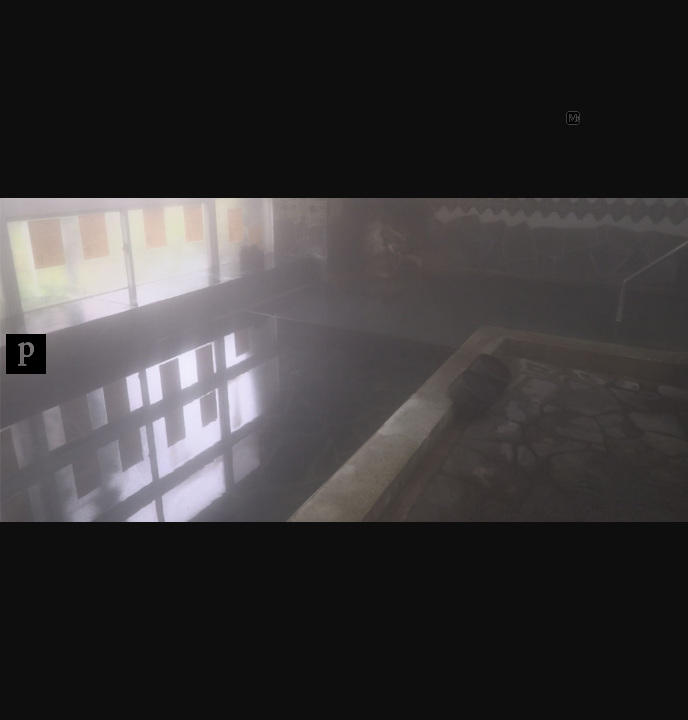  I want to click on open Medium app or website, so click(573, 118).